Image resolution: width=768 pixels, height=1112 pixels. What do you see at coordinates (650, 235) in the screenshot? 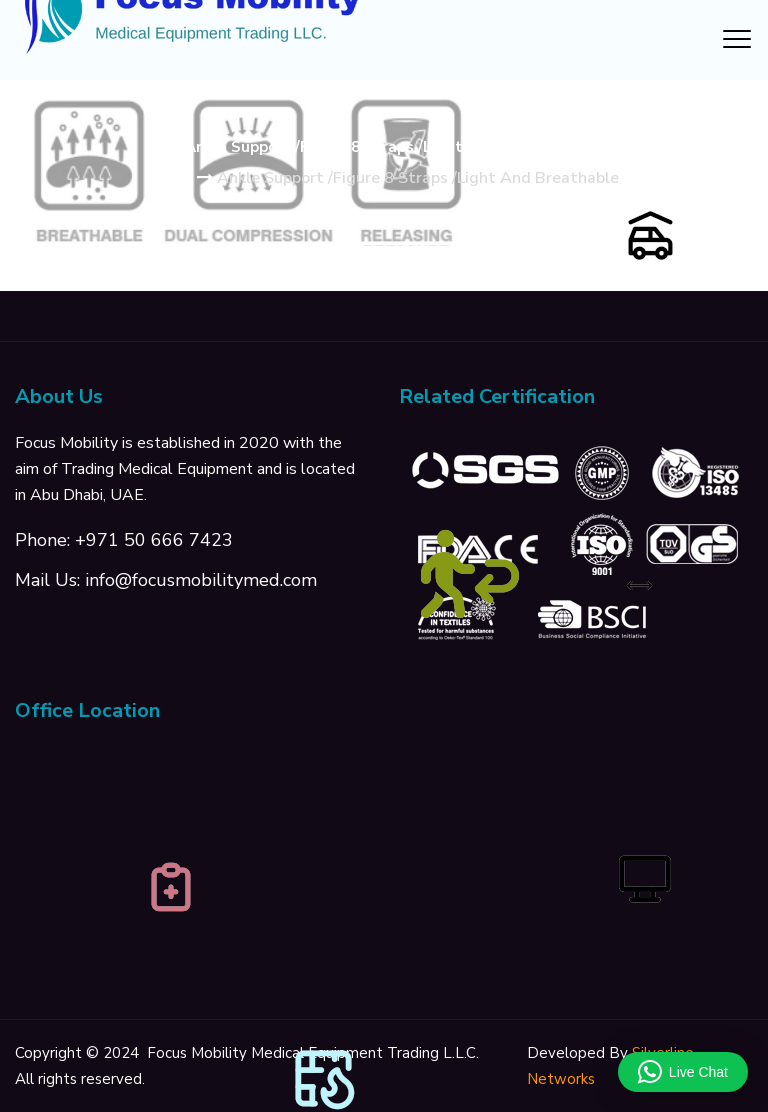
I see `access garage or parking location` at bounding box center [650, 235].